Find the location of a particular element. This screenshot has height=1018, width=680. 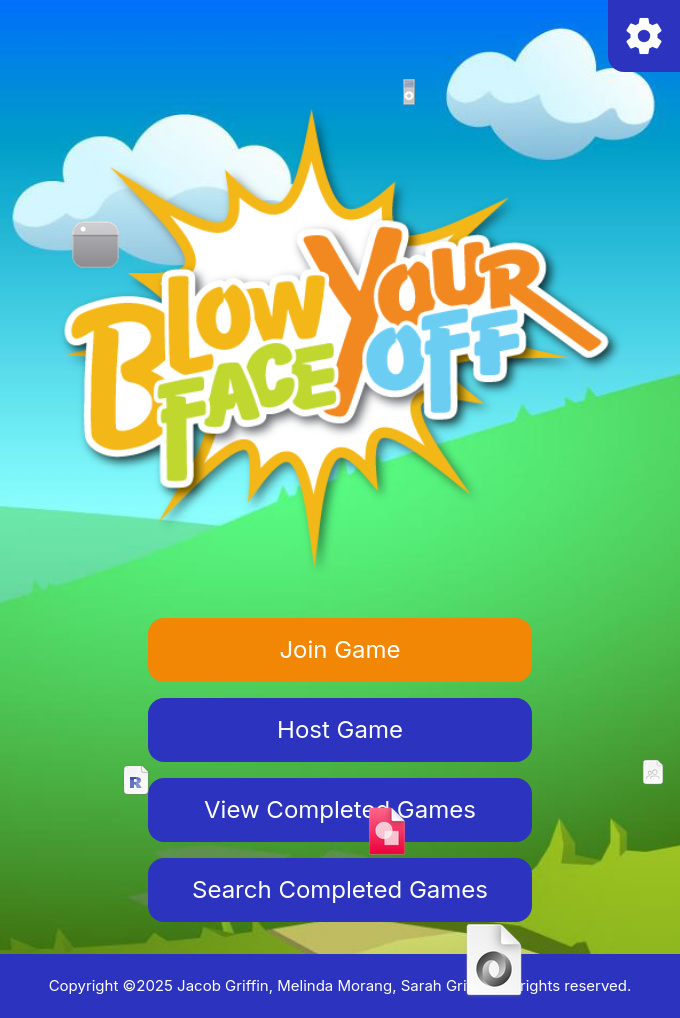

iPod nano device connected is located at coordinates (409, 92).